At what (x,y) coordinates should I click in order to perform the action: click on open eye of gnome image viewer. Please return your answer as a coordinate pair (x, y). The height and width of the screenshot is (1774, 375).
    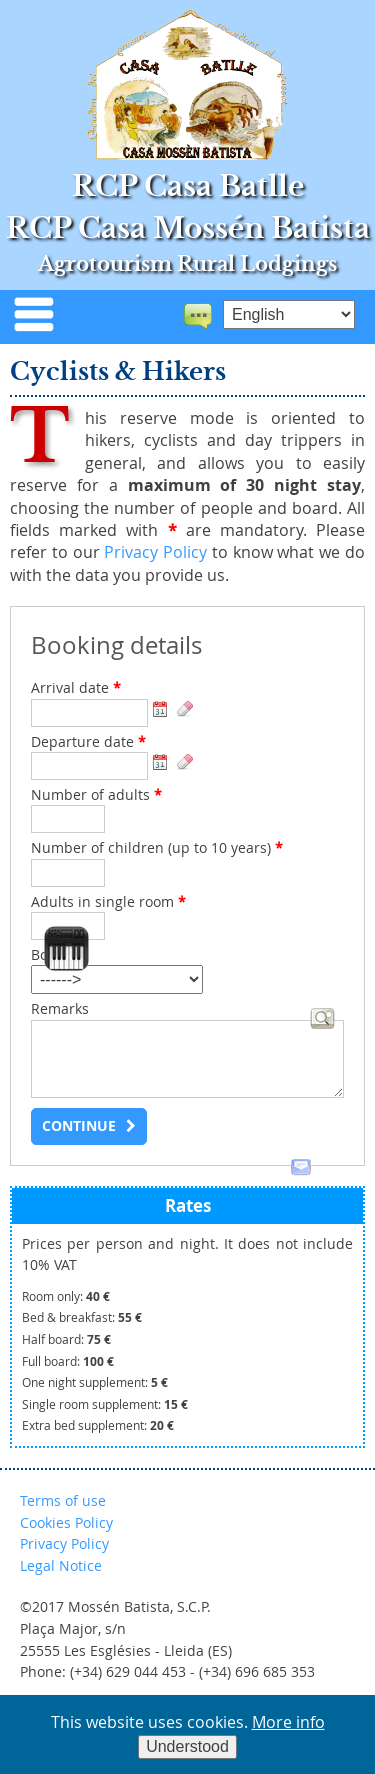
    Looking at the image, I should click on (322, 1018).